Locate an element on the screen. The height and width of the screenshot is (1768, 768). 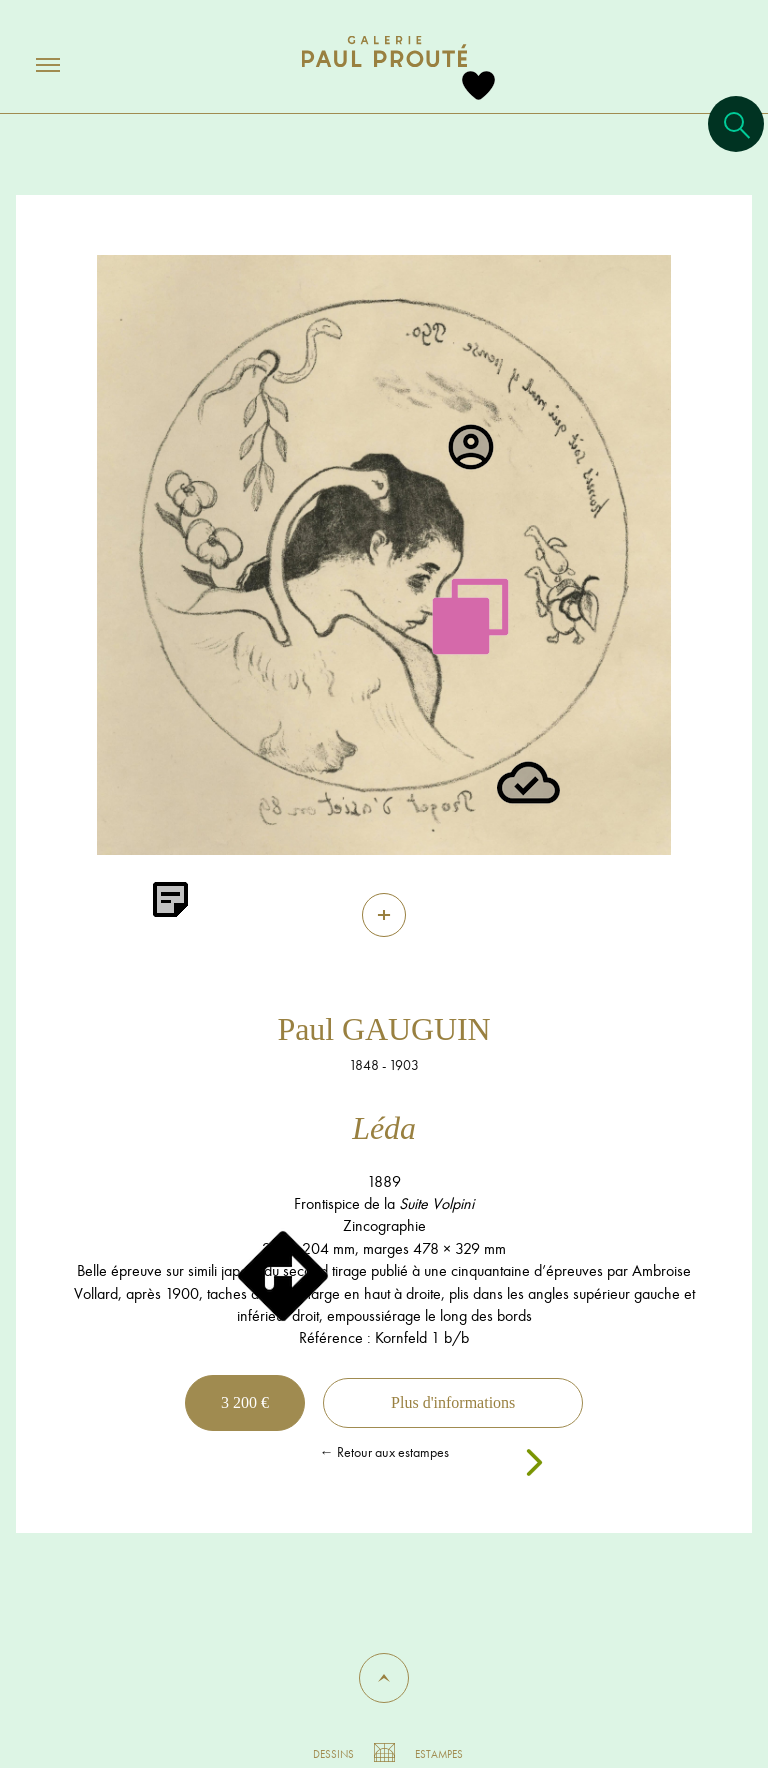
add to favorites is located at coordinates (478, 85).